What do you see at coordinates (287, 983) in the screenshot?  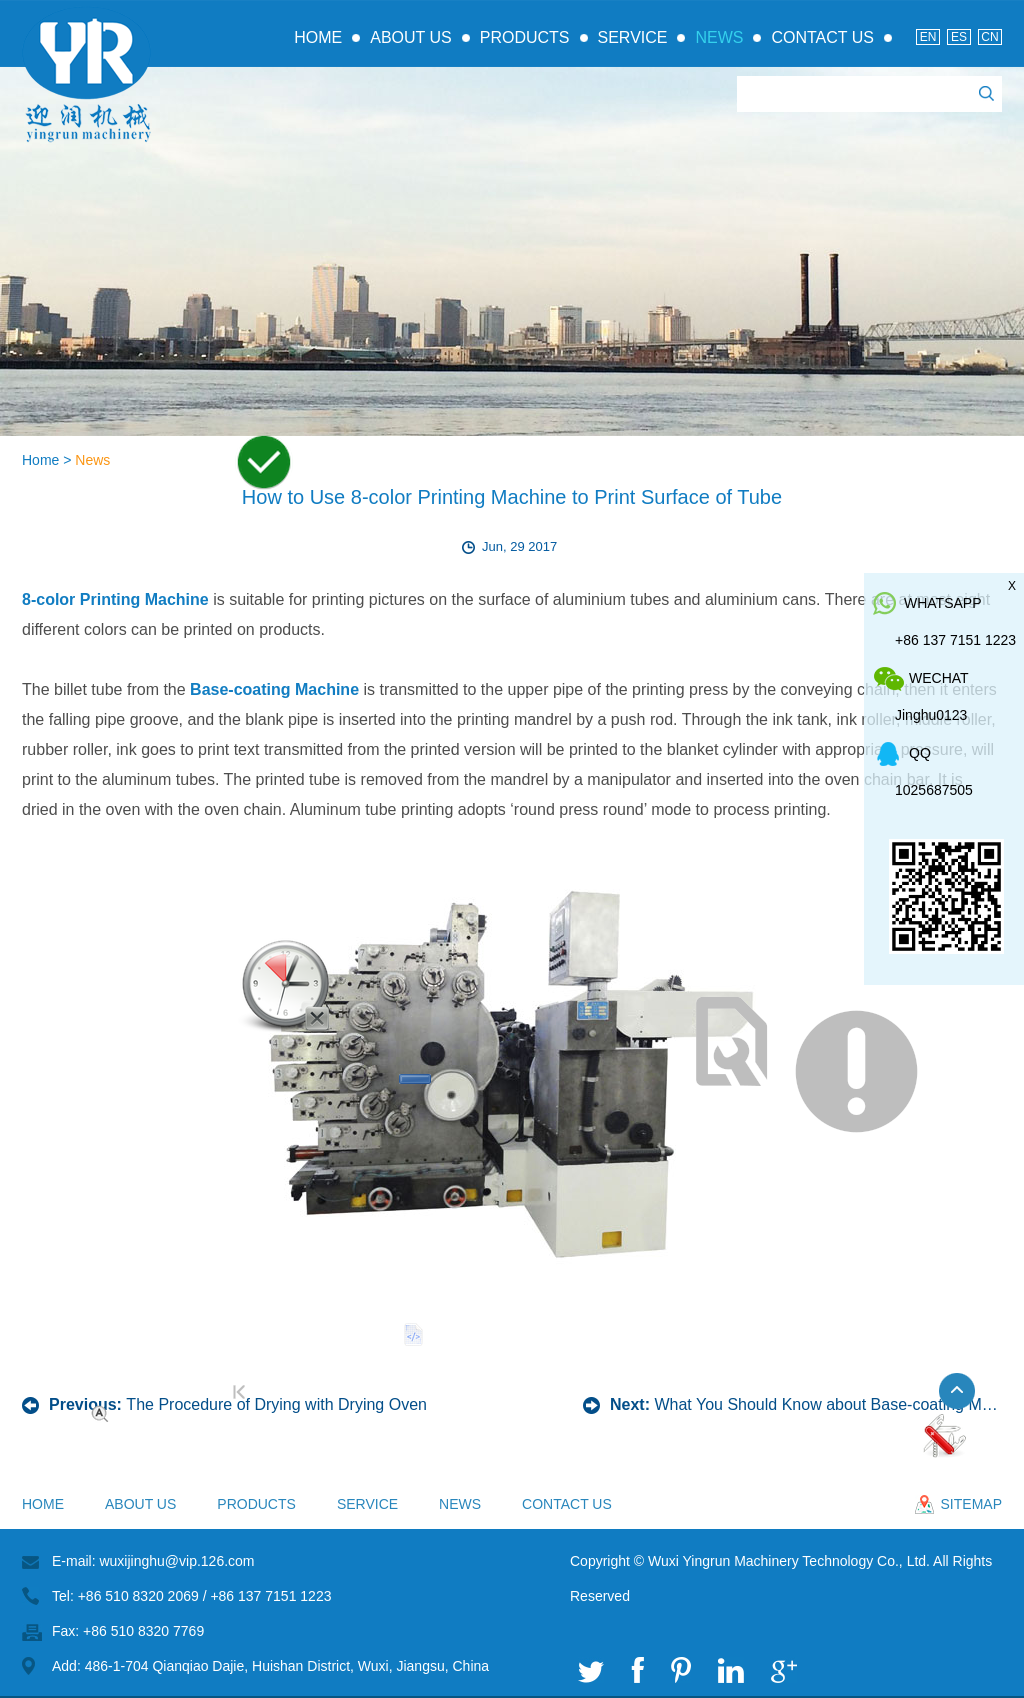 I see `indicates a missed appointment or scheduled event` at bounding box center [287, 983].